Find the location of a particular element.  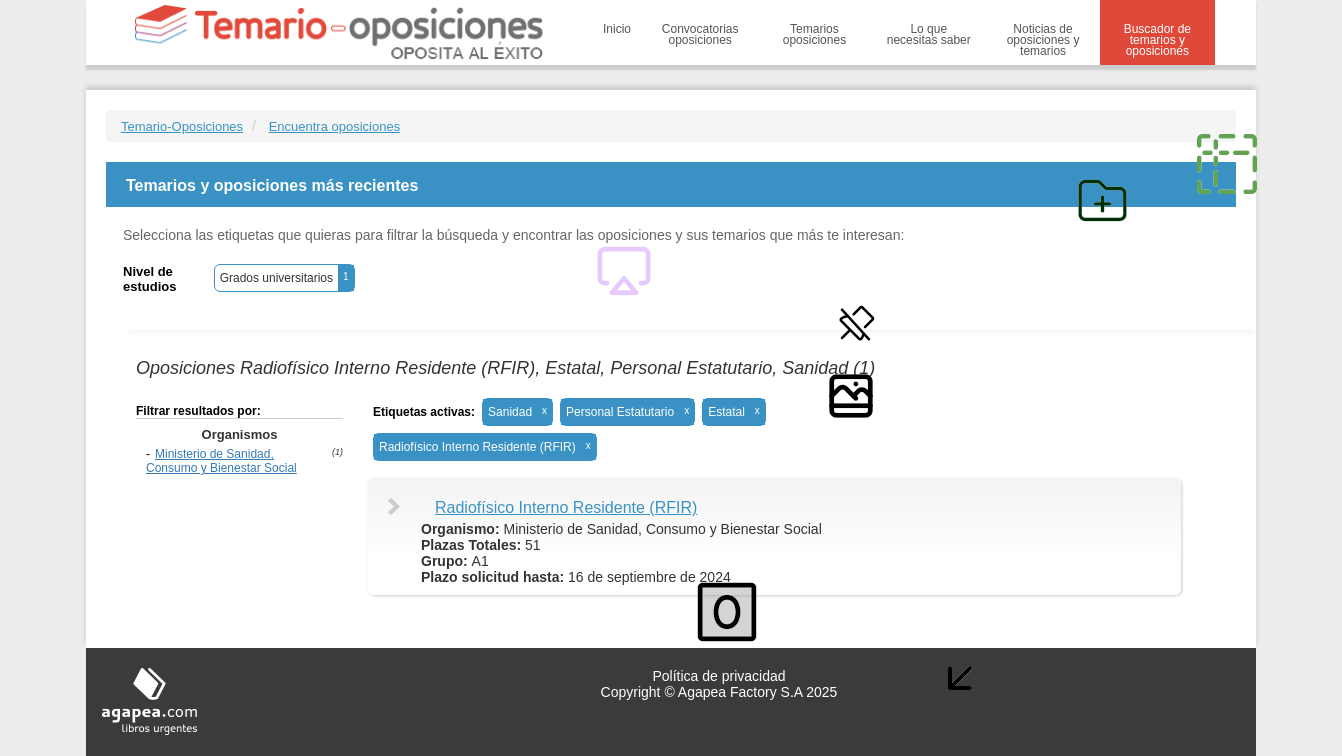

create a new project from a template is located at coordinates (1227, 164).